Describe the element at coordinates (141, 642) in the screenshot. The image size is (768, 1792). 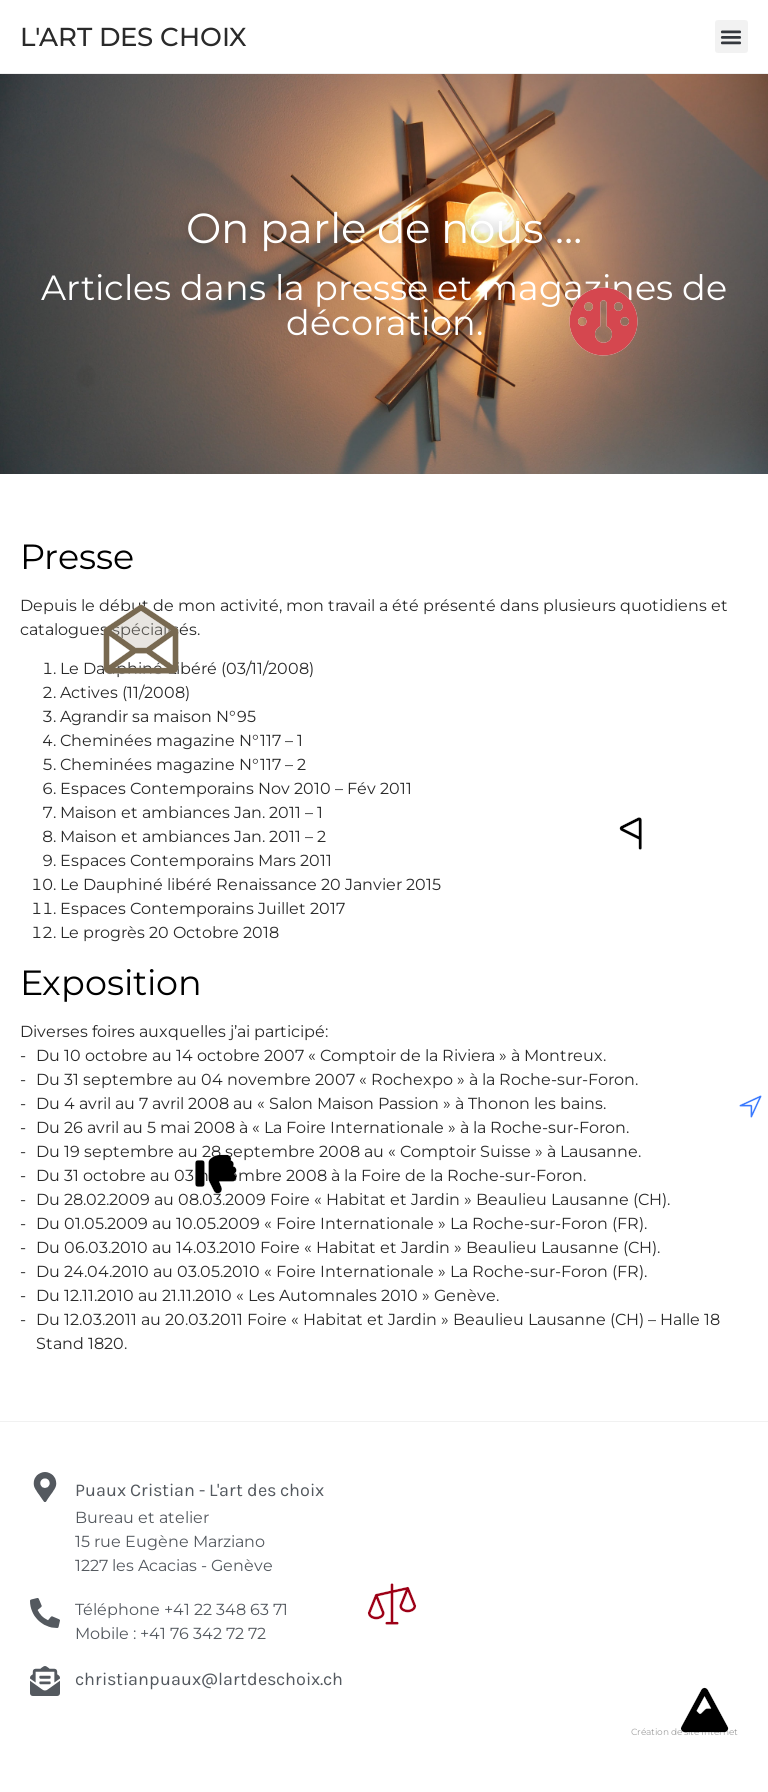
I see `view an opened or read email` at that location.